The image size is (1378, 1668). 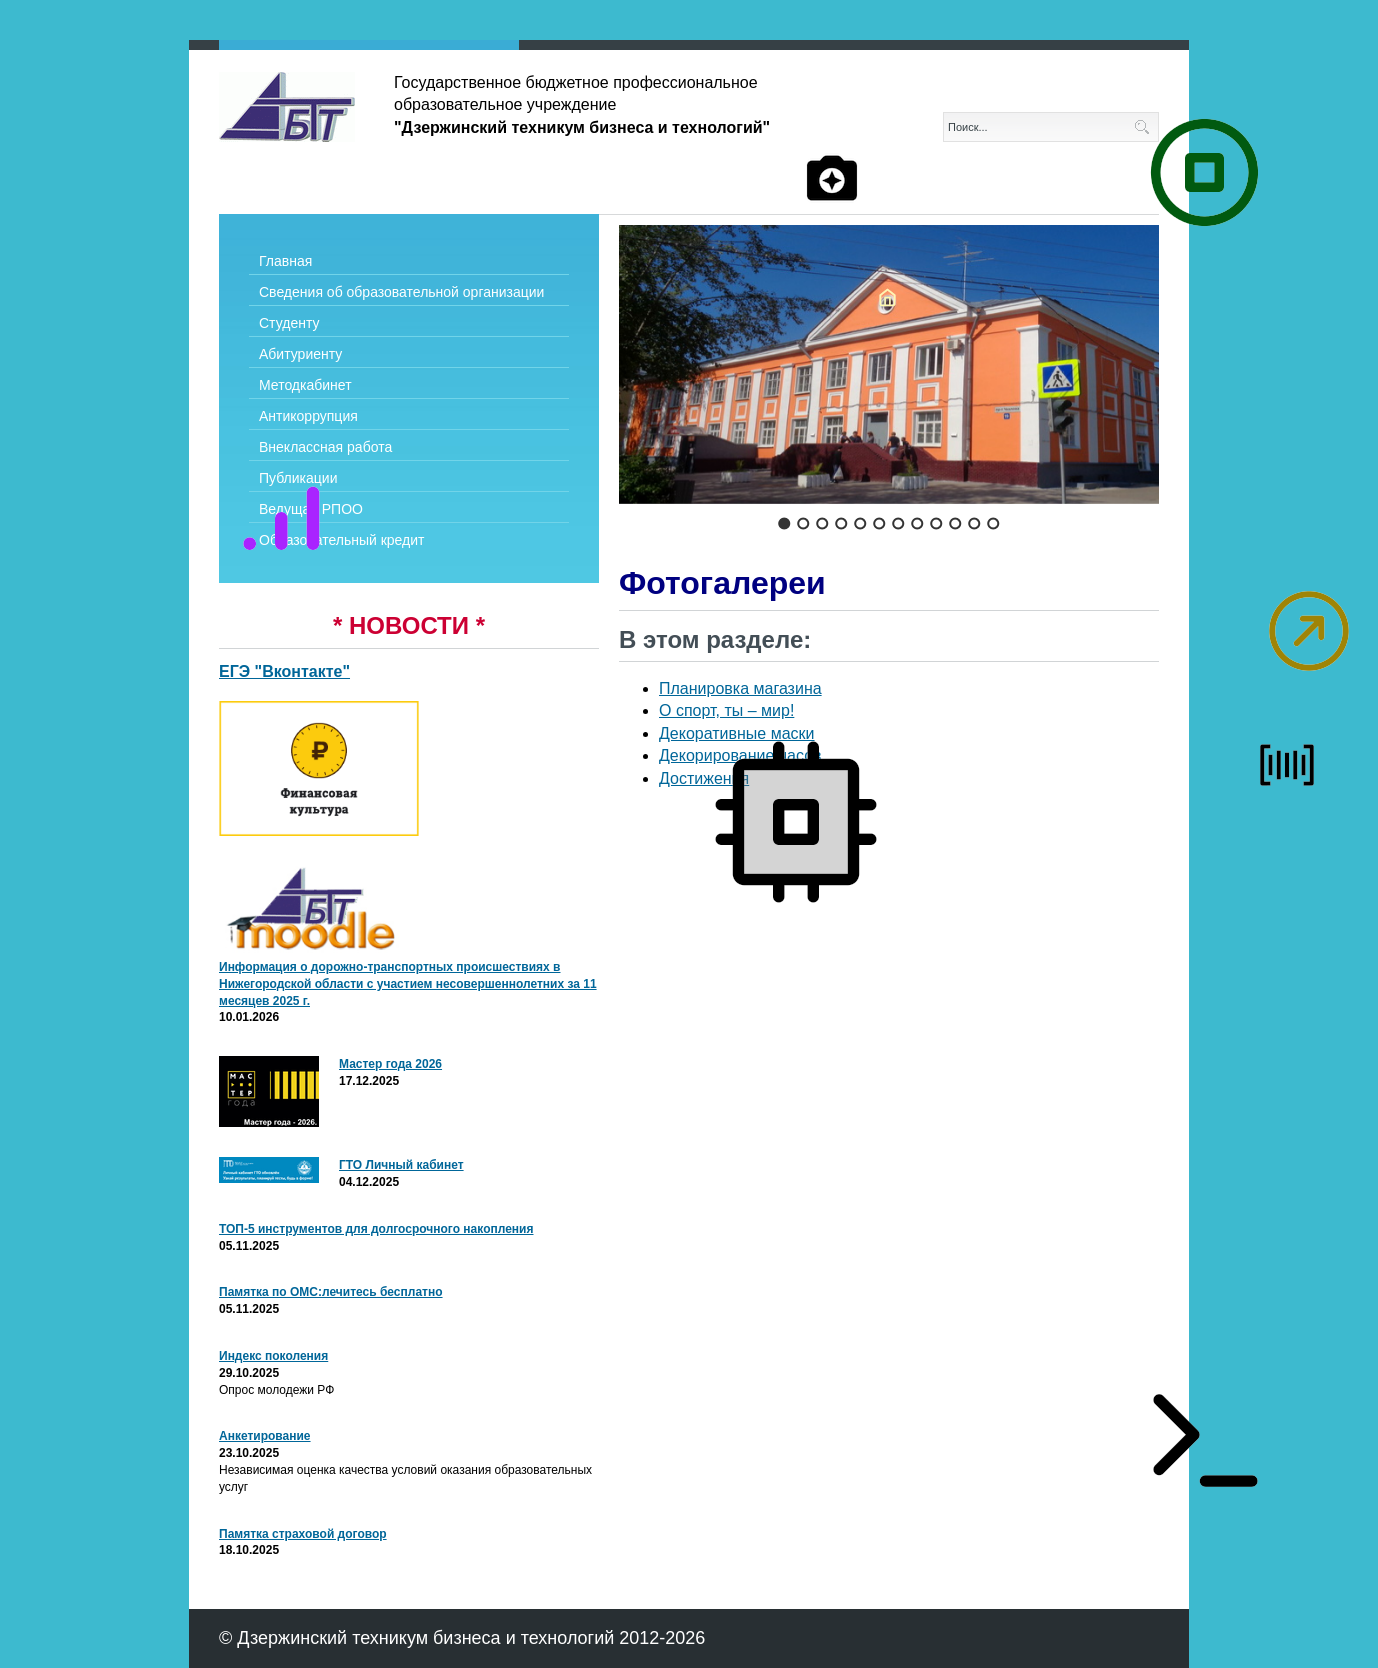 I want to click on open link in new tab or window, so click(x=1309, y=631).